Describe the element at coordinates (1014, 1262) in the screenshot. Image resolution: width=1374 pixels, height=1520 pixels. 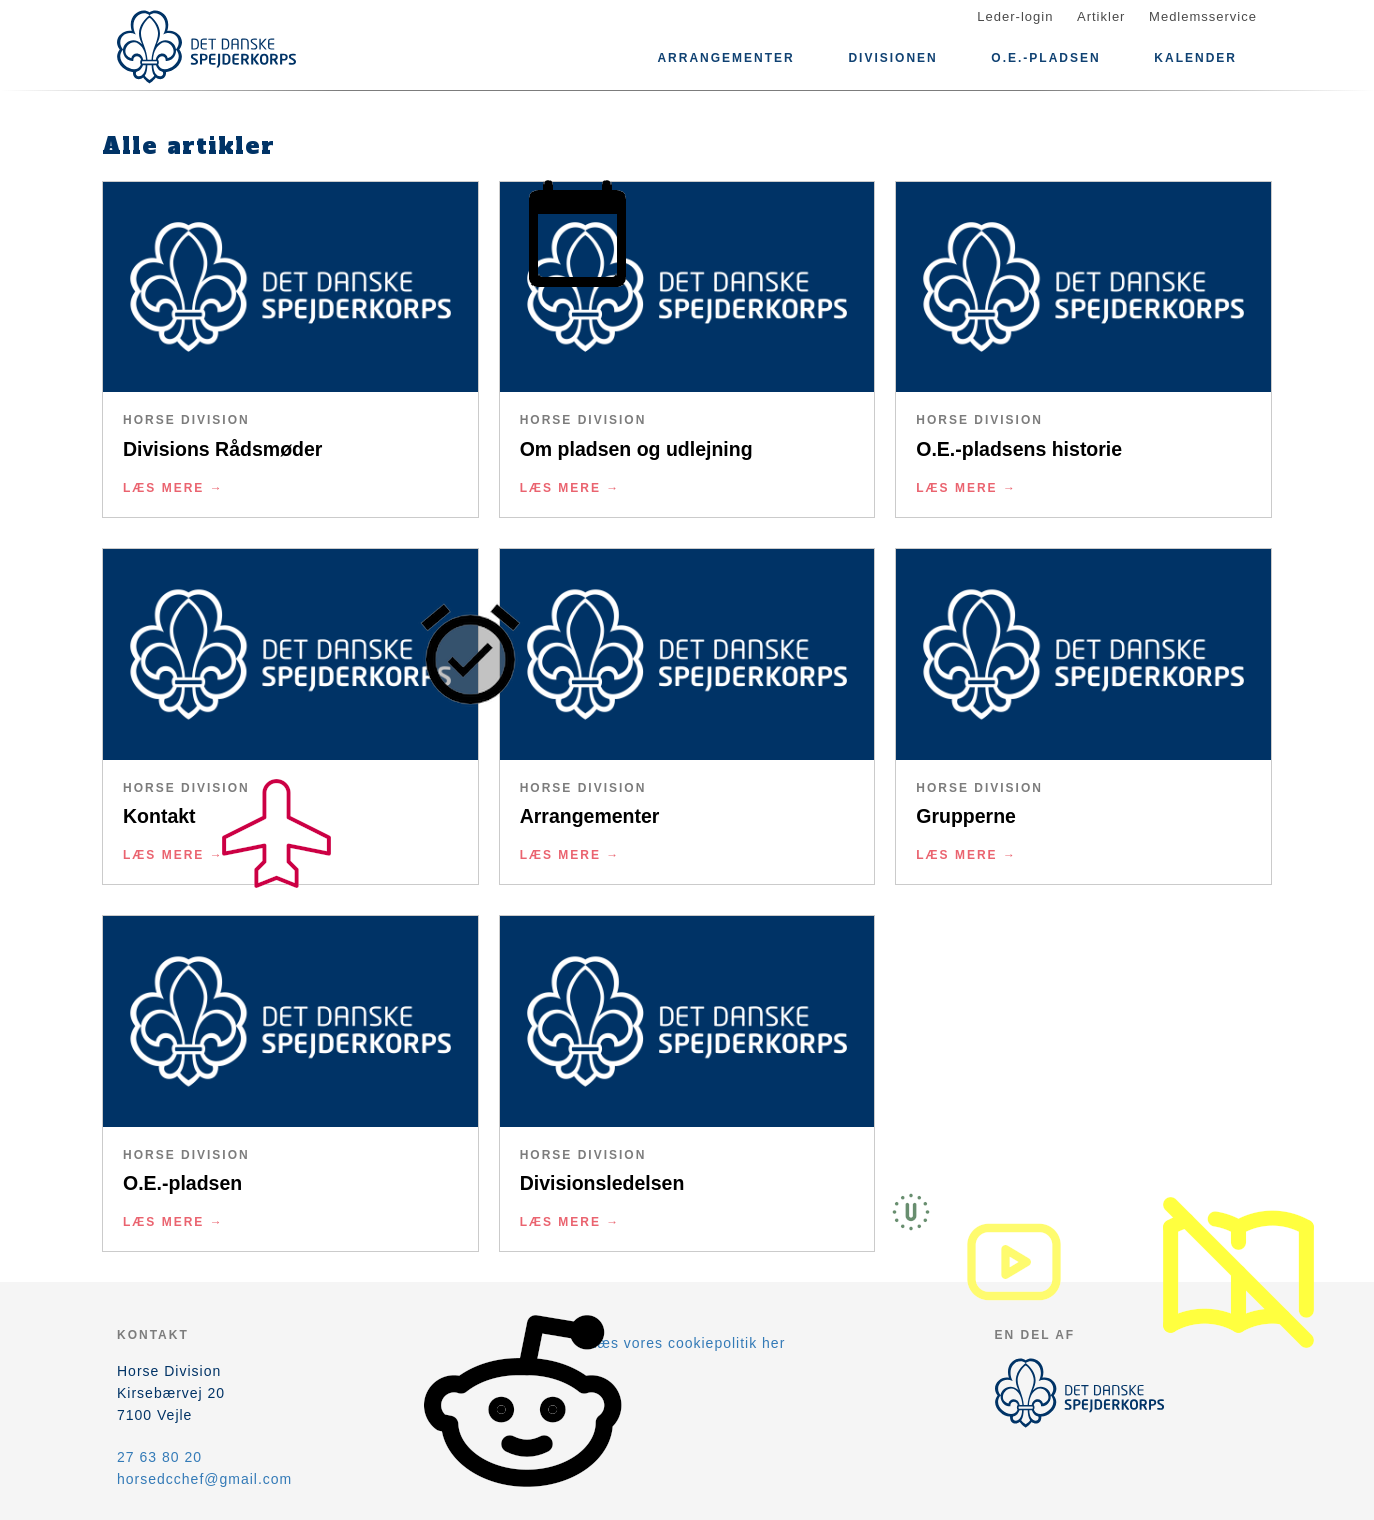
I see `open YouTube app` at that location.